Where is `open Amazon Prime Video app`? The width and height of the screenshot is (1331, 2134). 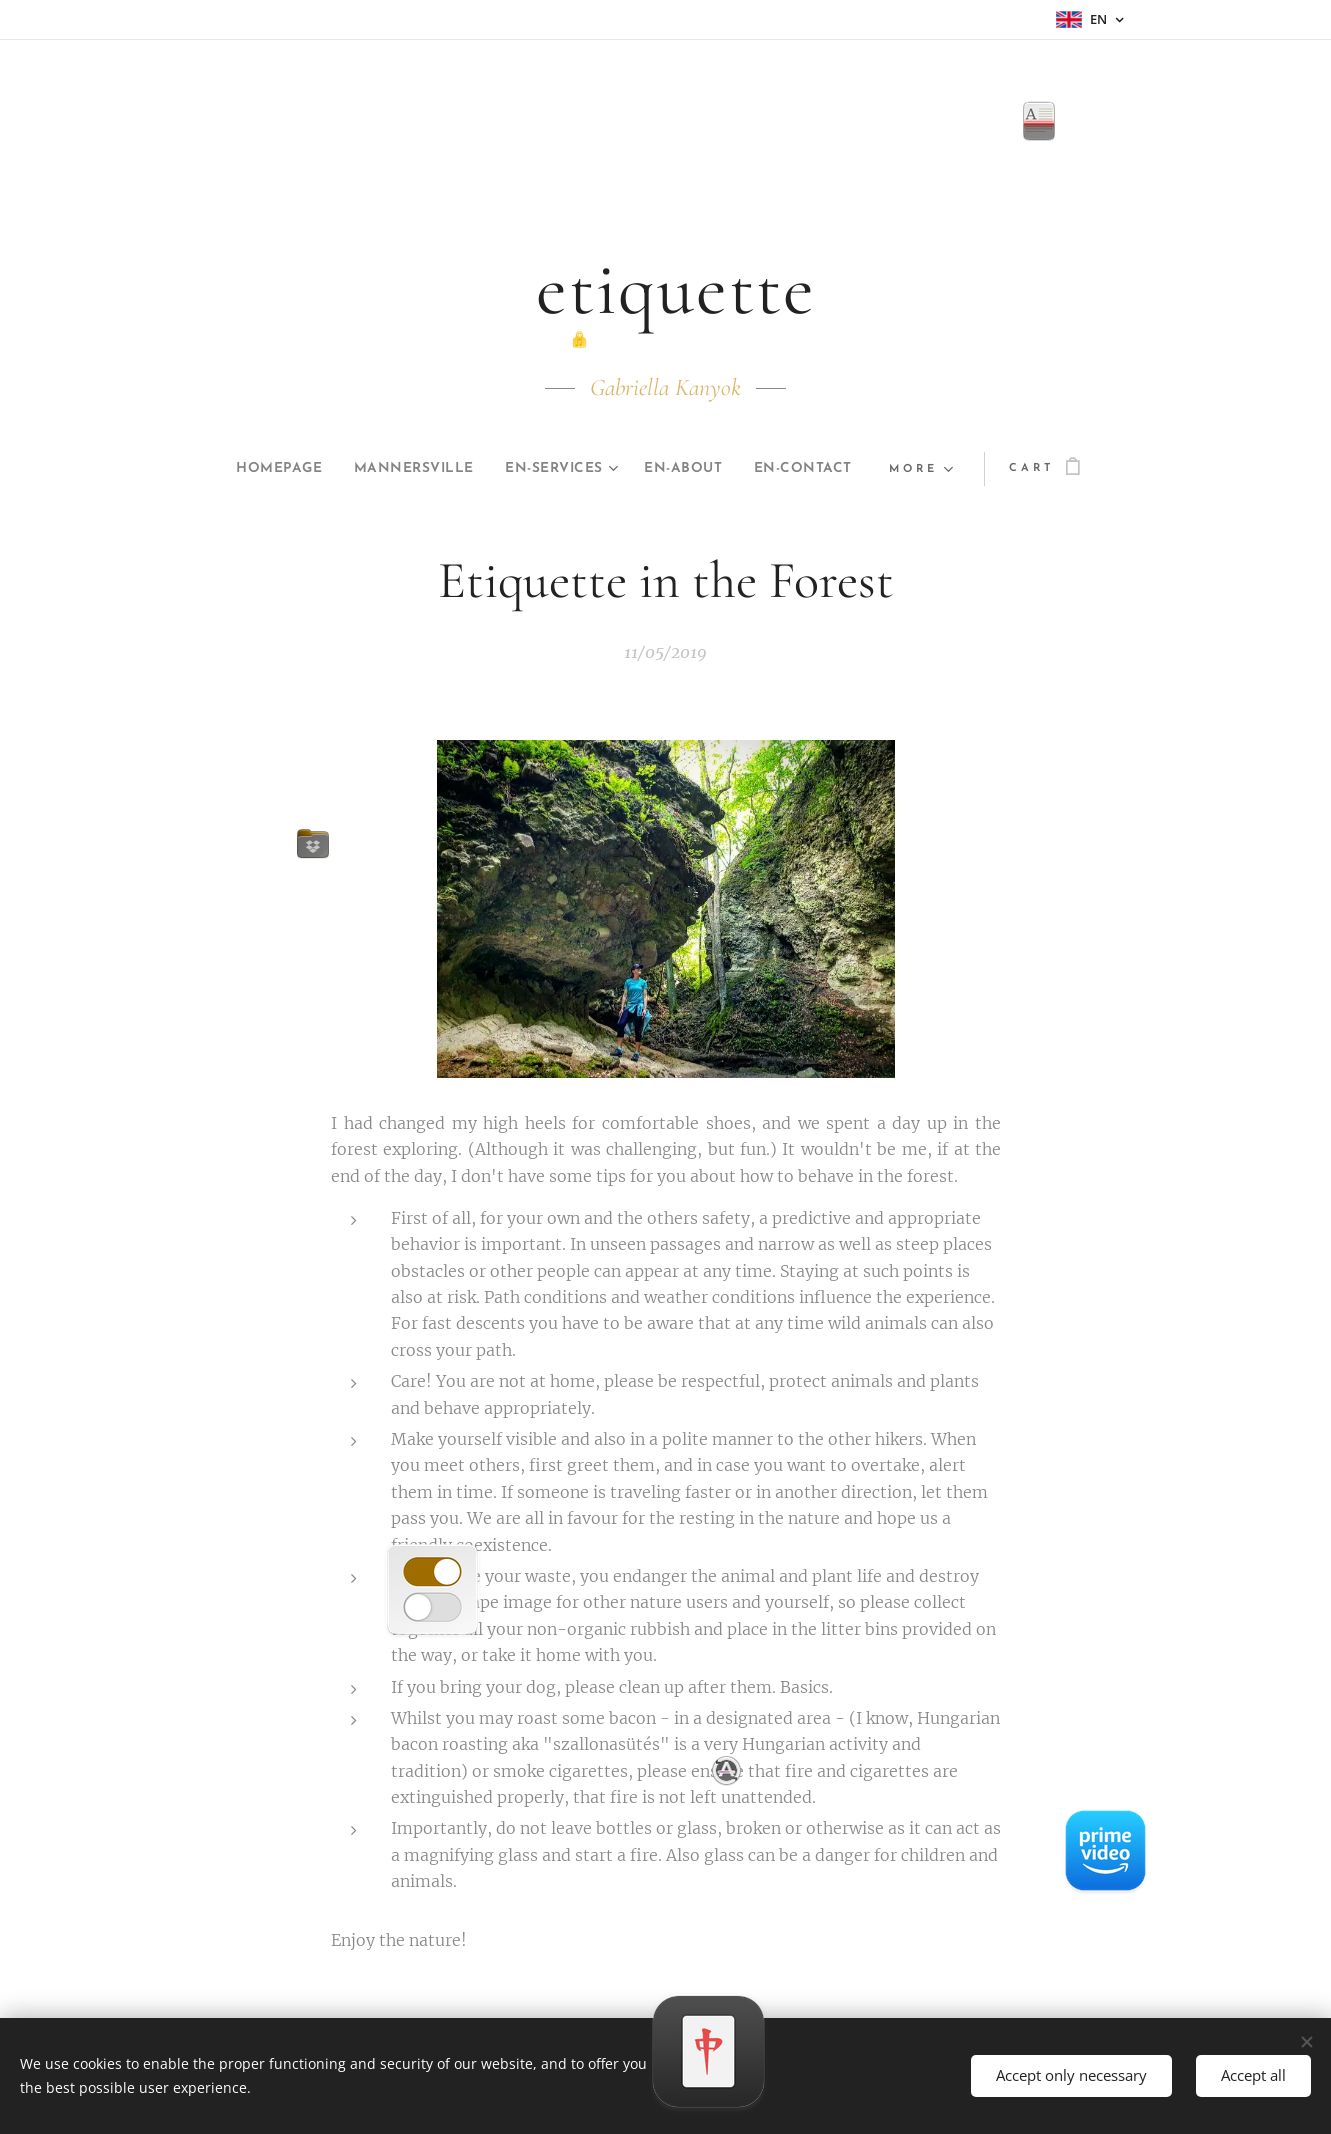 open Amazon Prime Video app is located at coordinates (1105, 1850).